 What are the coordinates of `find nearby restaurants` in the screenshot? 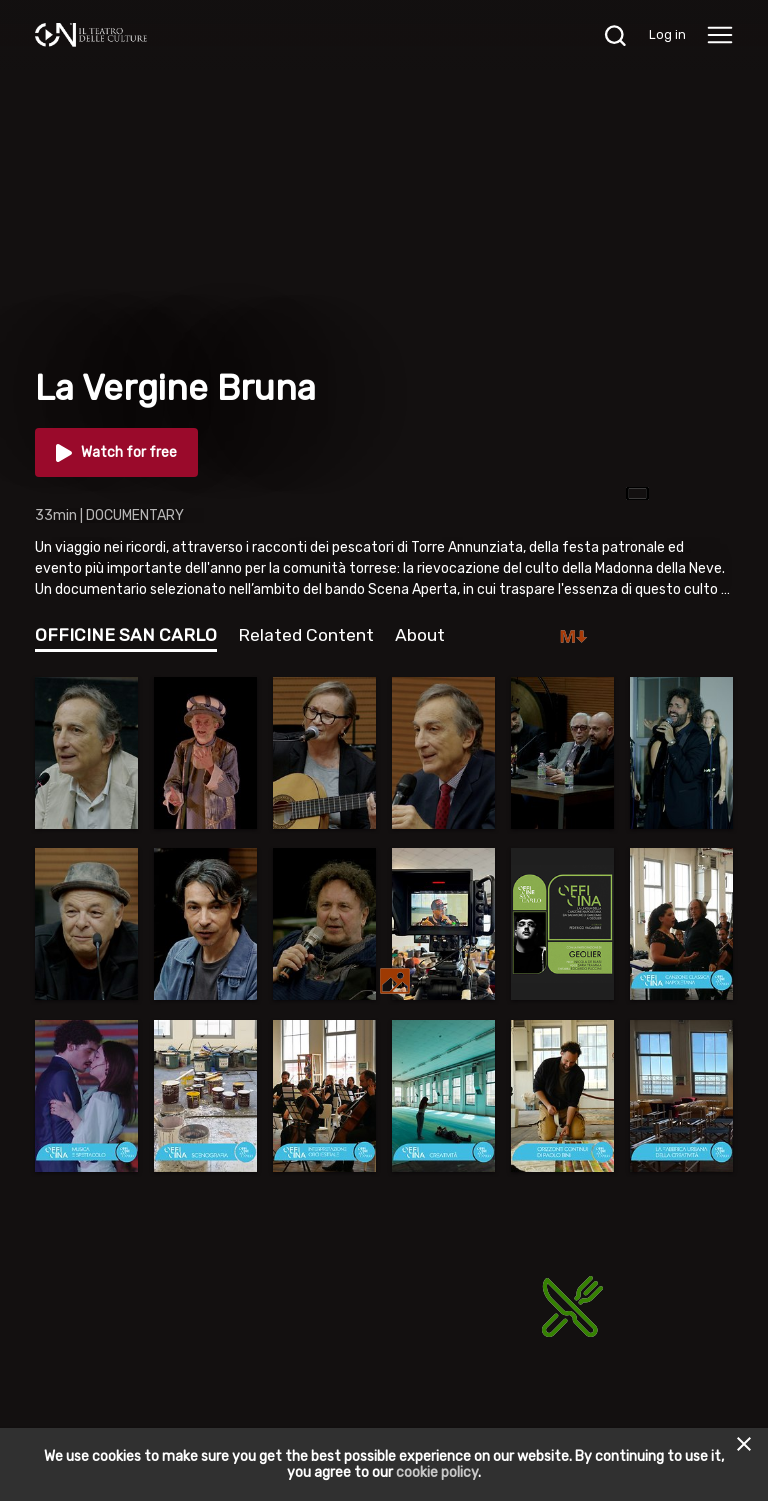 It's located at (572, 1306).